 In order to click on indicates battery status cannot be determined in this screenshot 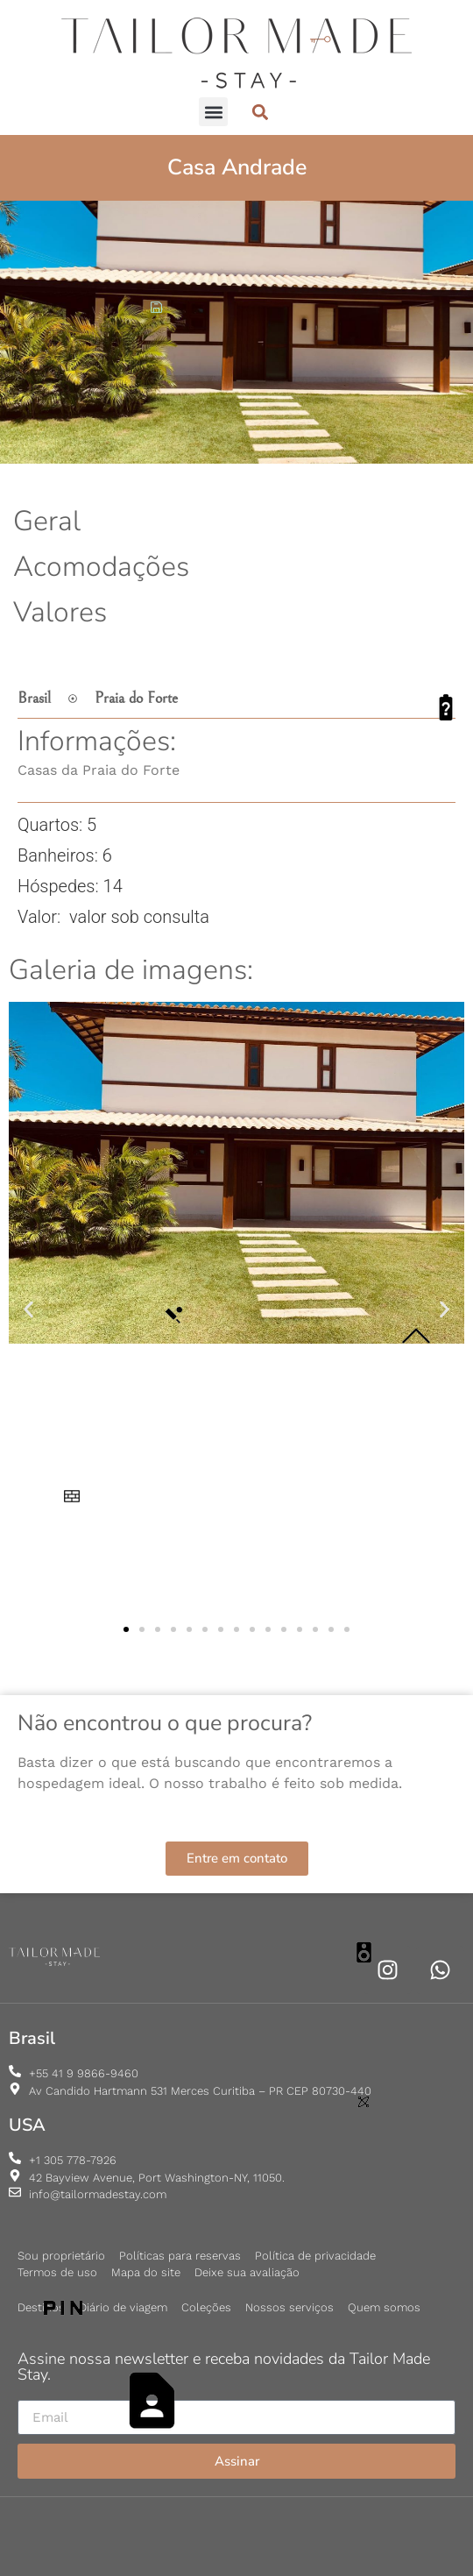, I will do `click(446, 707)`.